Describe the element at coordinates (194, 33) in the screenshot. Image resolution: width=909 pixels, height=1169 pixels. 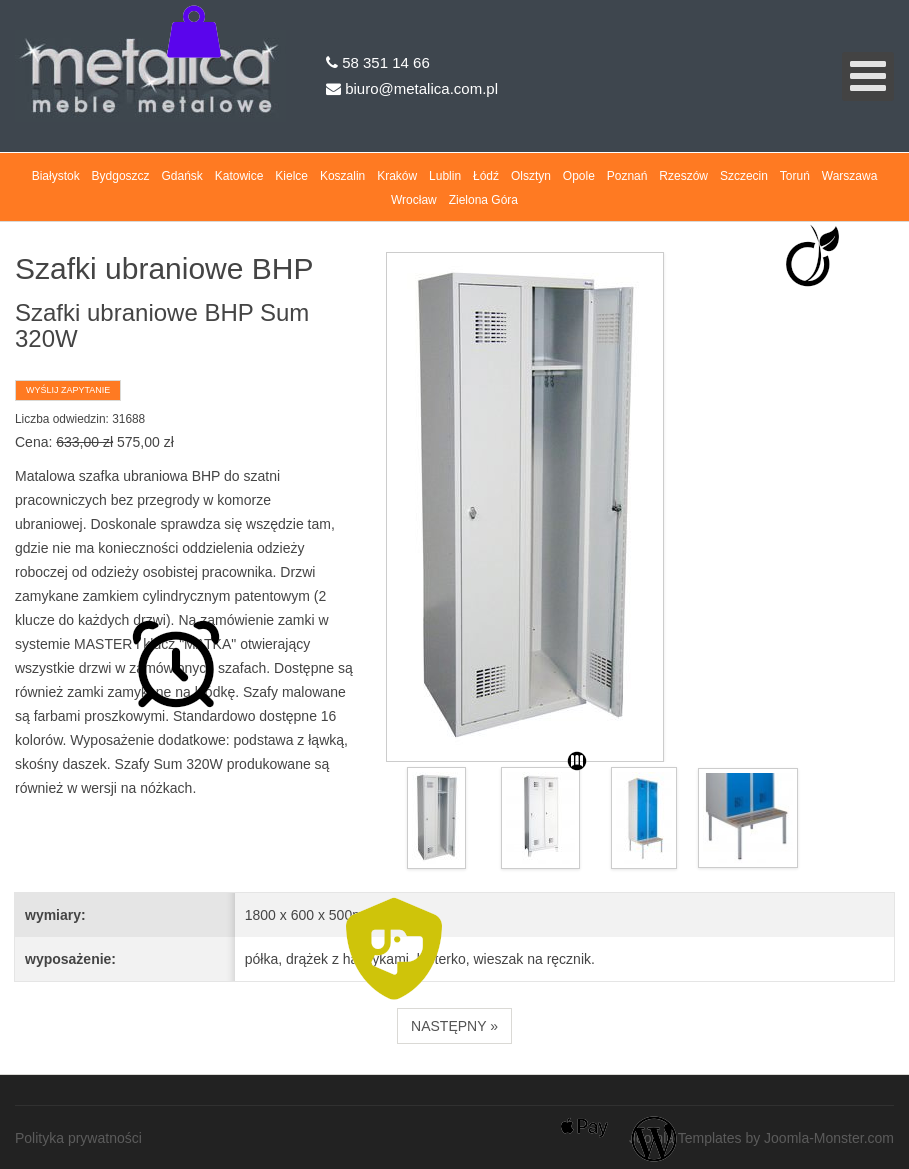
I see `view item weight or mass` at that location.